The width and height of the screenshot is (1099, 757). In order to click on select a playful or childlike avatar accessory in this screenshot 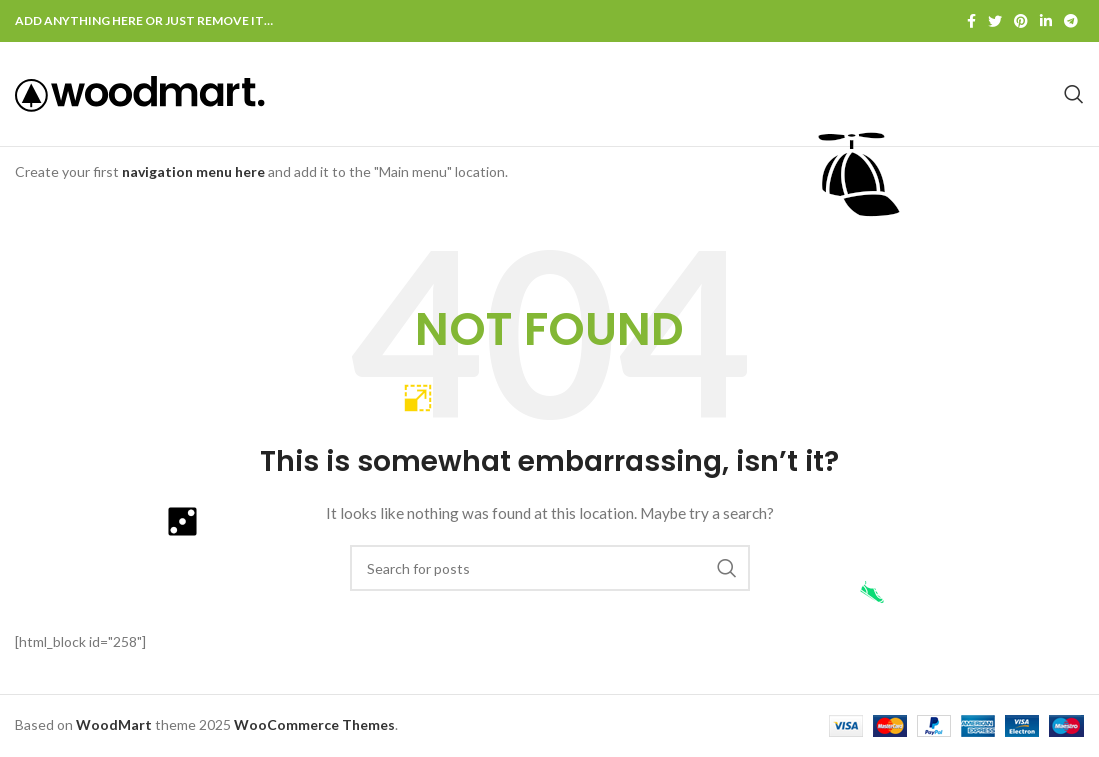, I will do `click(857, 174)`.